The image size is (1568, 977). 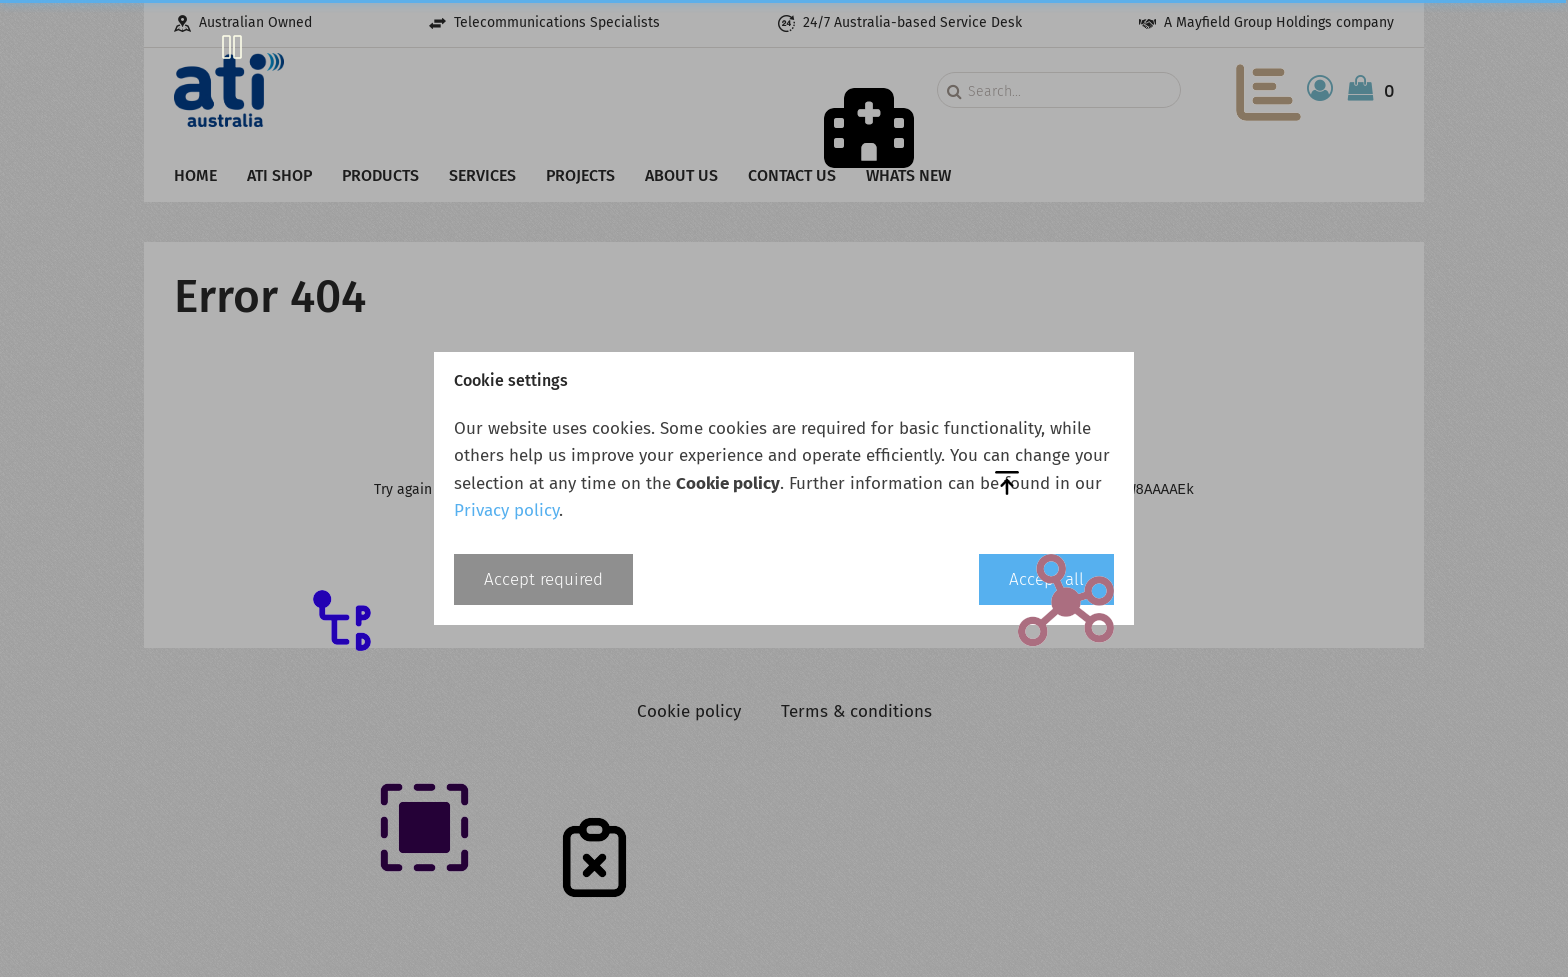 What do you see at coordinates (1268, 92) in the screenshot?
I see `view analytics or statistics` at bounding box center [1268, 92].